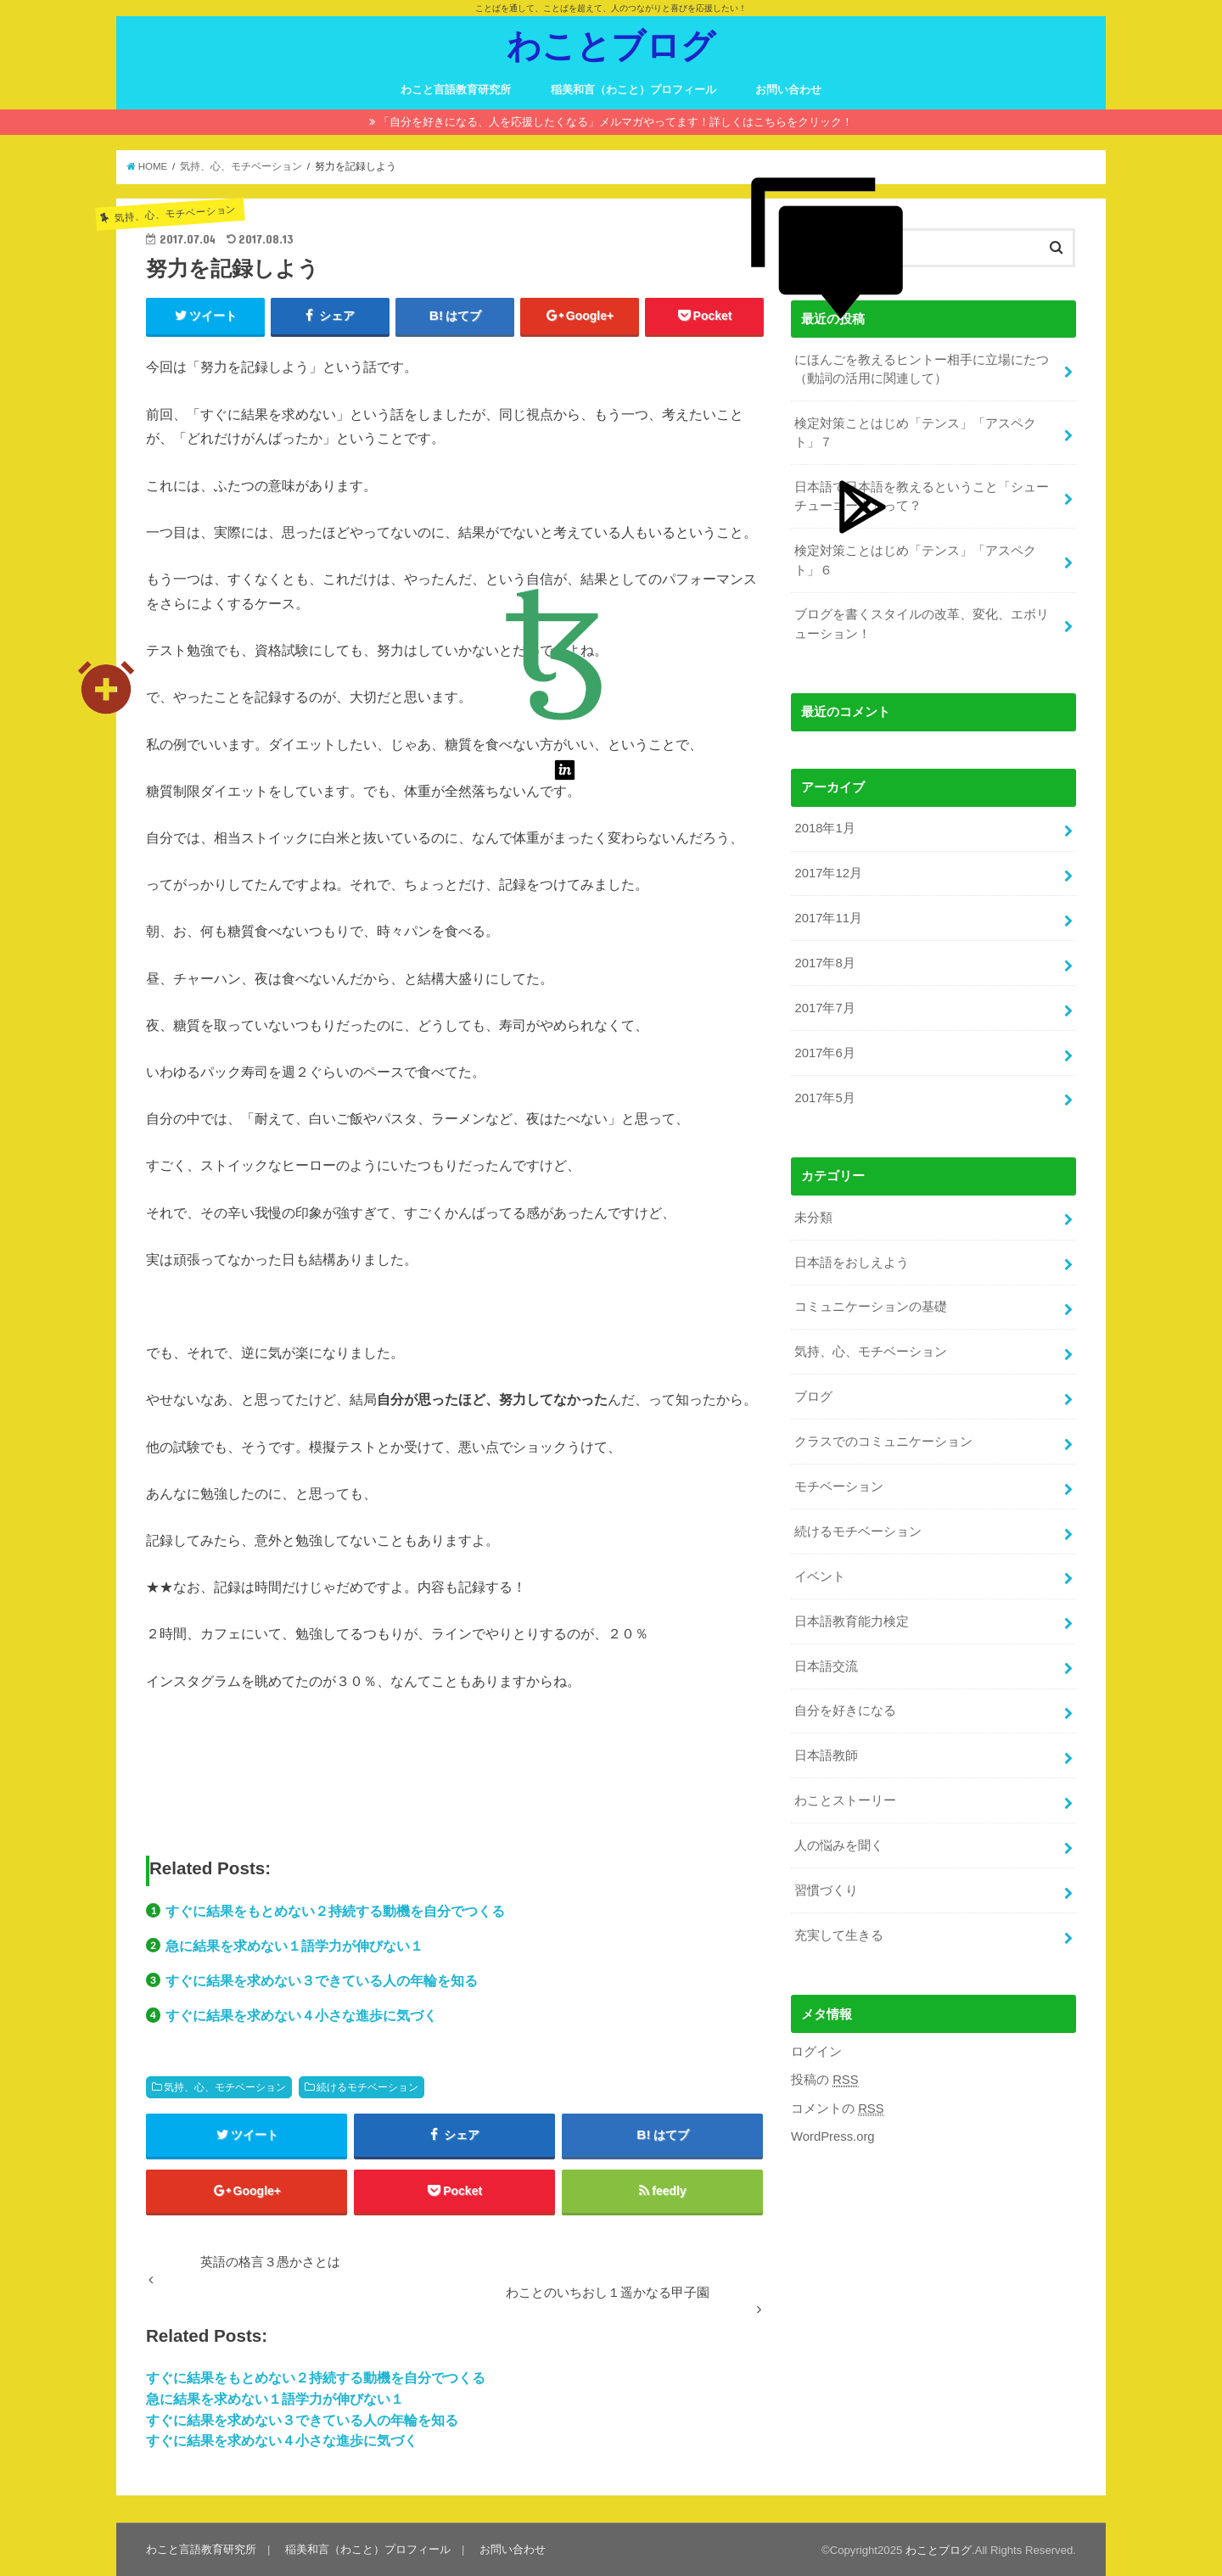 This screenshot has width=1222, height=2576. I want to click on open InVision app, so click(564, 770).